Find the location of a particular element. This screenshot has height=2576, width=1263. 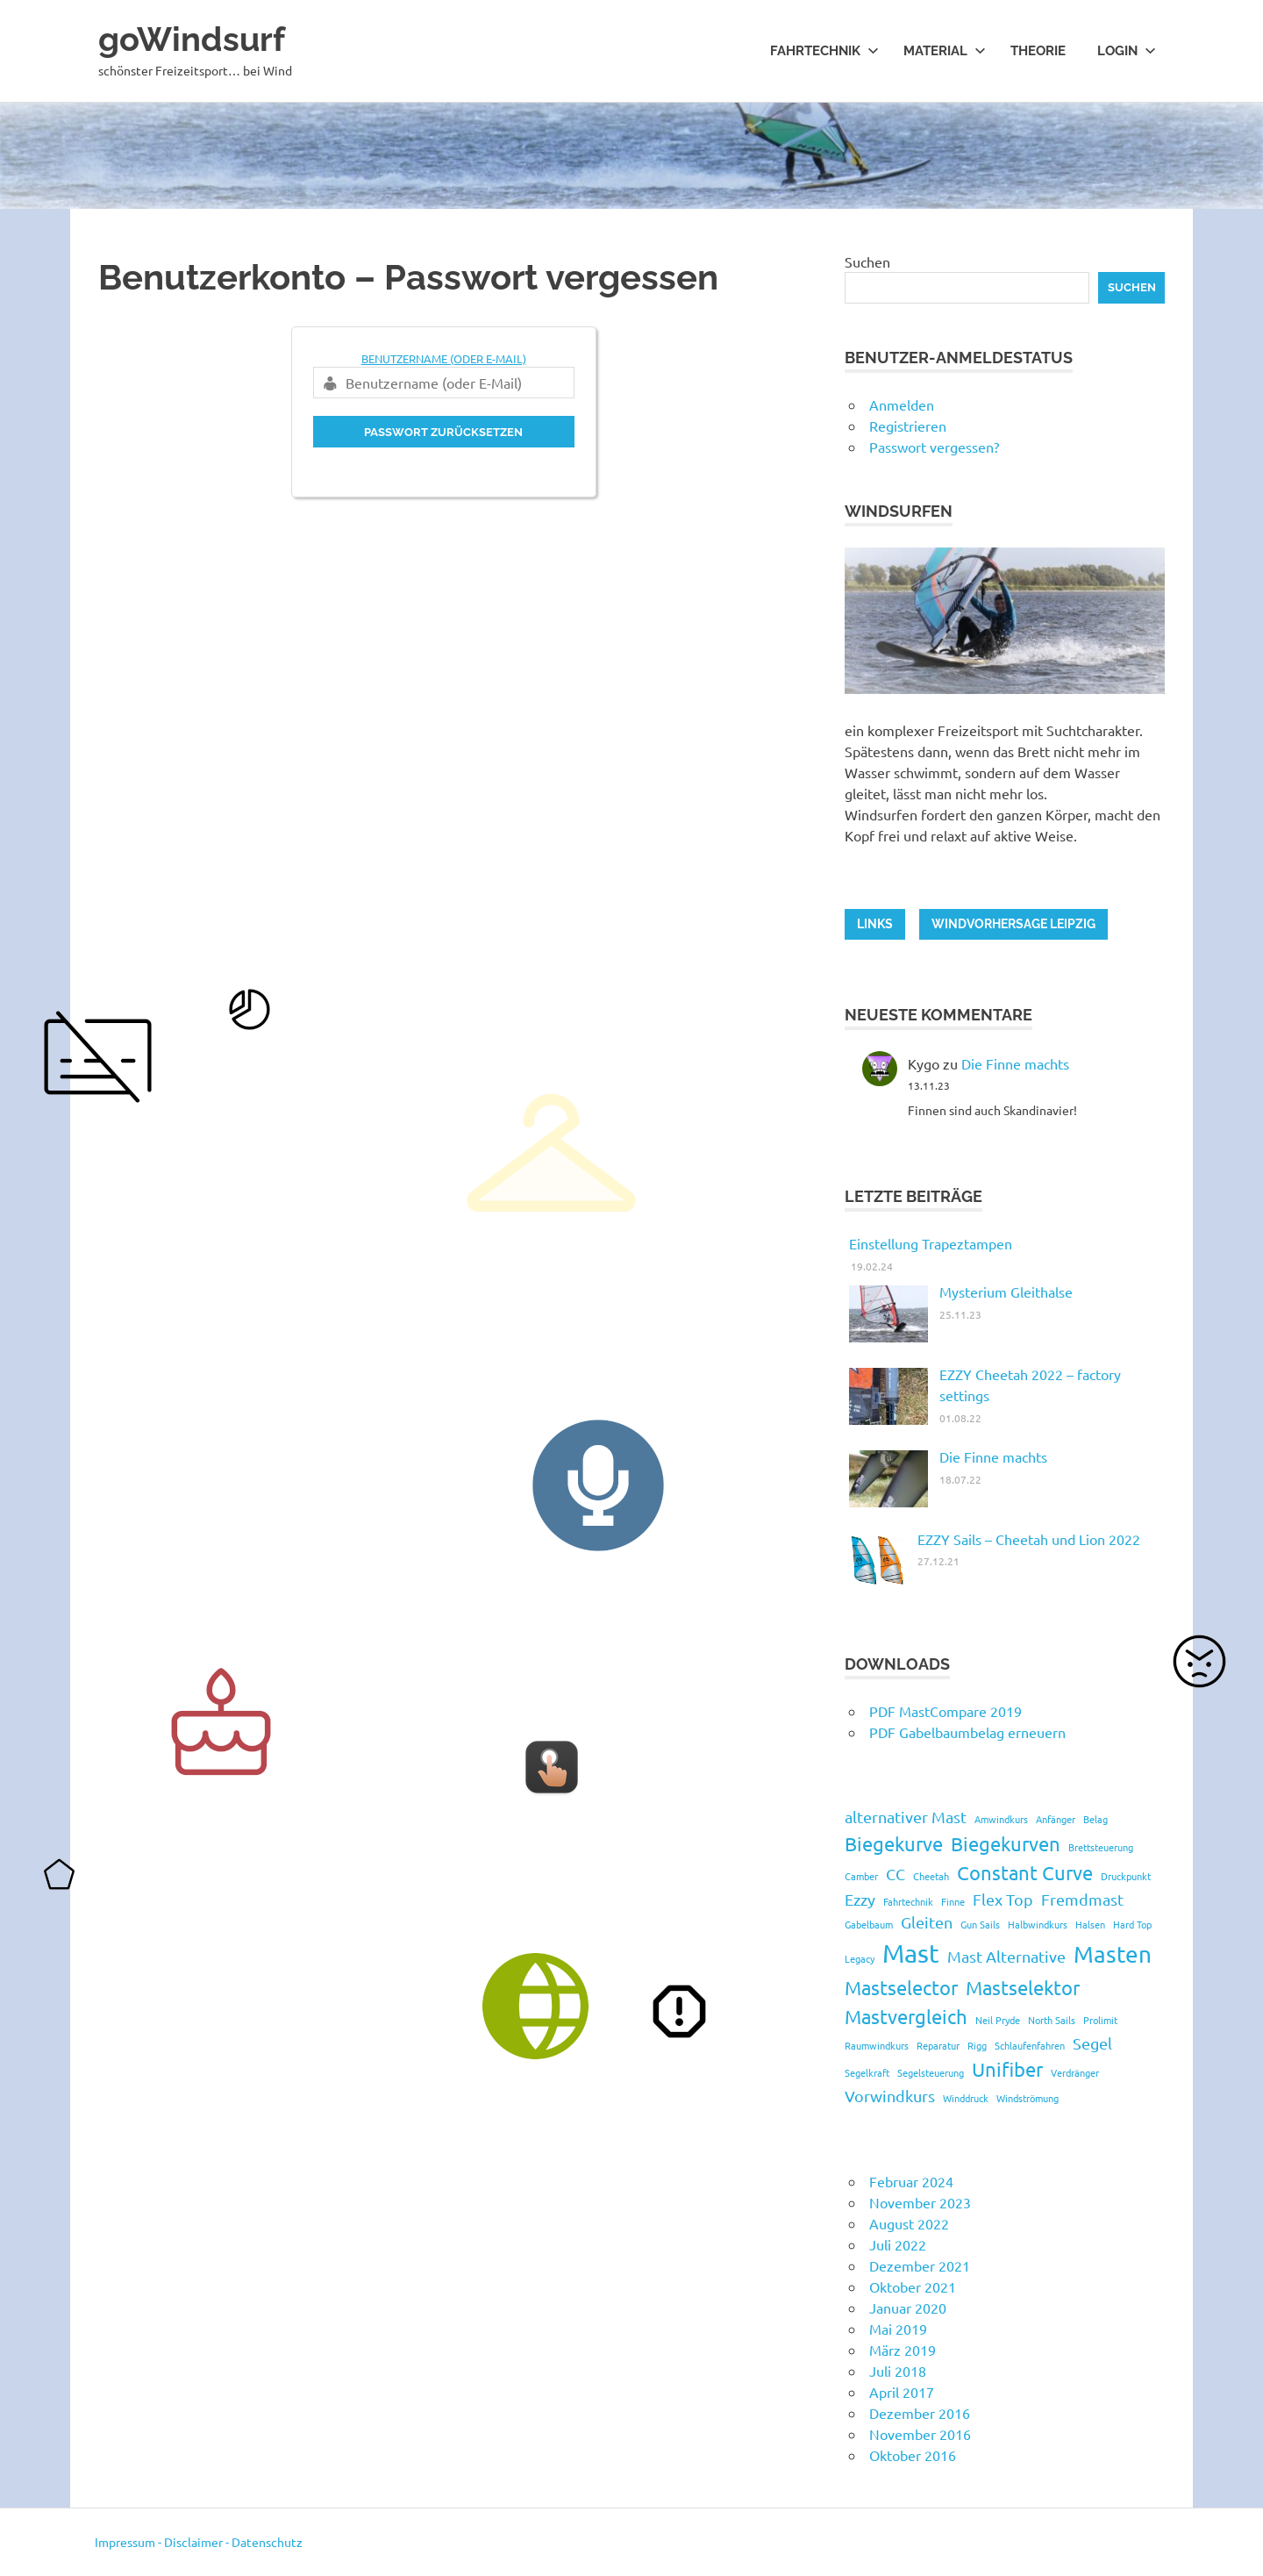

access wardrobe or clothing options is located at coordinates (551, 1161).